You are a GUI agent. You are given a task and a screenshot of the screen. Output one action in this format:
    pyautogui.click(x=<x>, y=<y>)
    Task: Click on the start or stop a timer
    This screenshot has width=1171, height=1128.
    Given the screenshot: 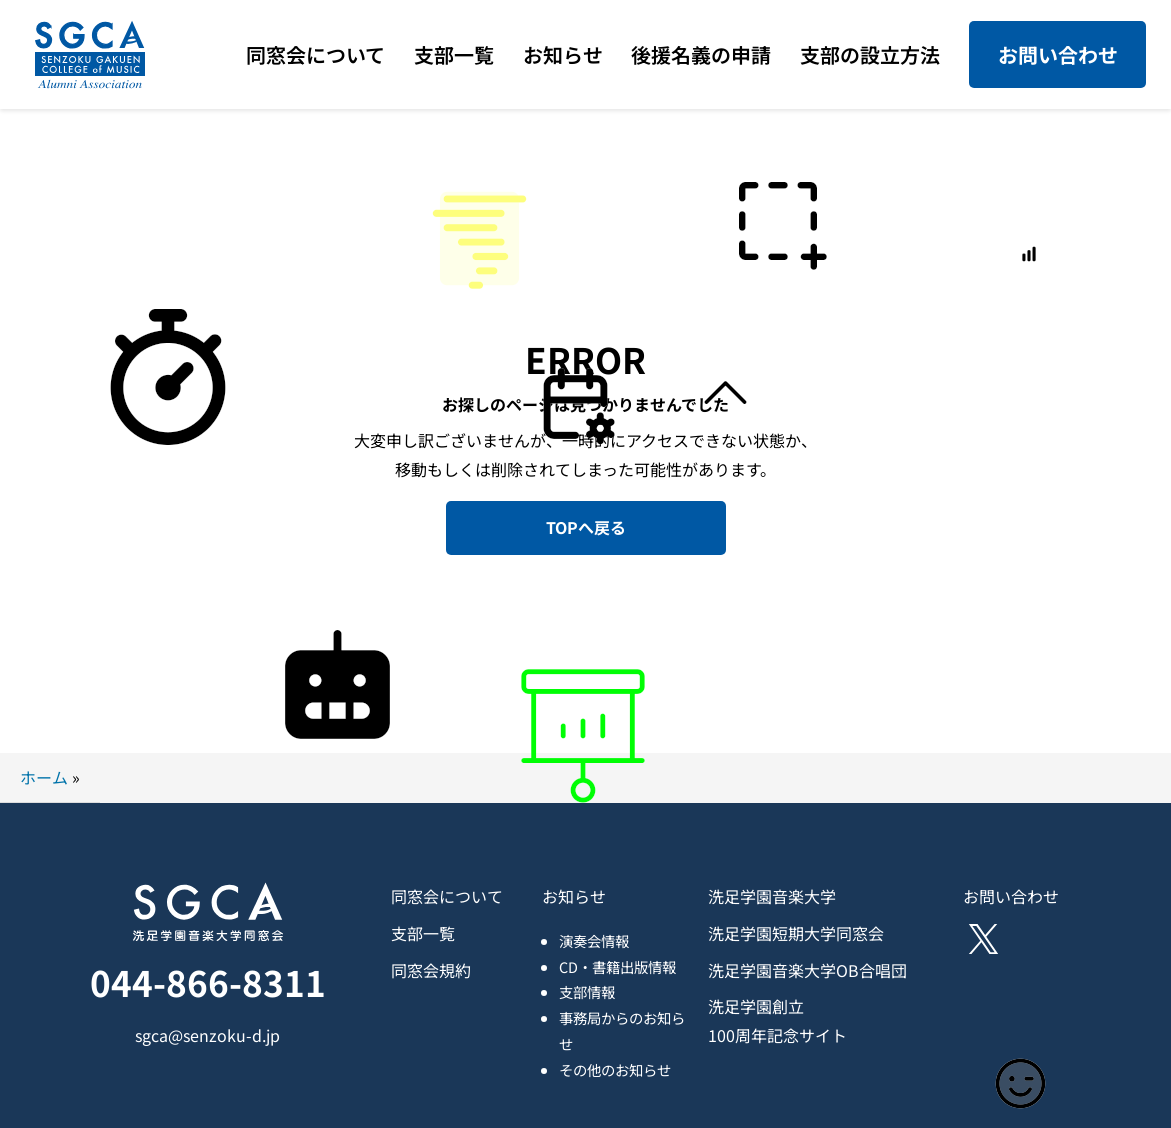 What is the action you would take?
    pyautogui.click(x=168, y=377)
    